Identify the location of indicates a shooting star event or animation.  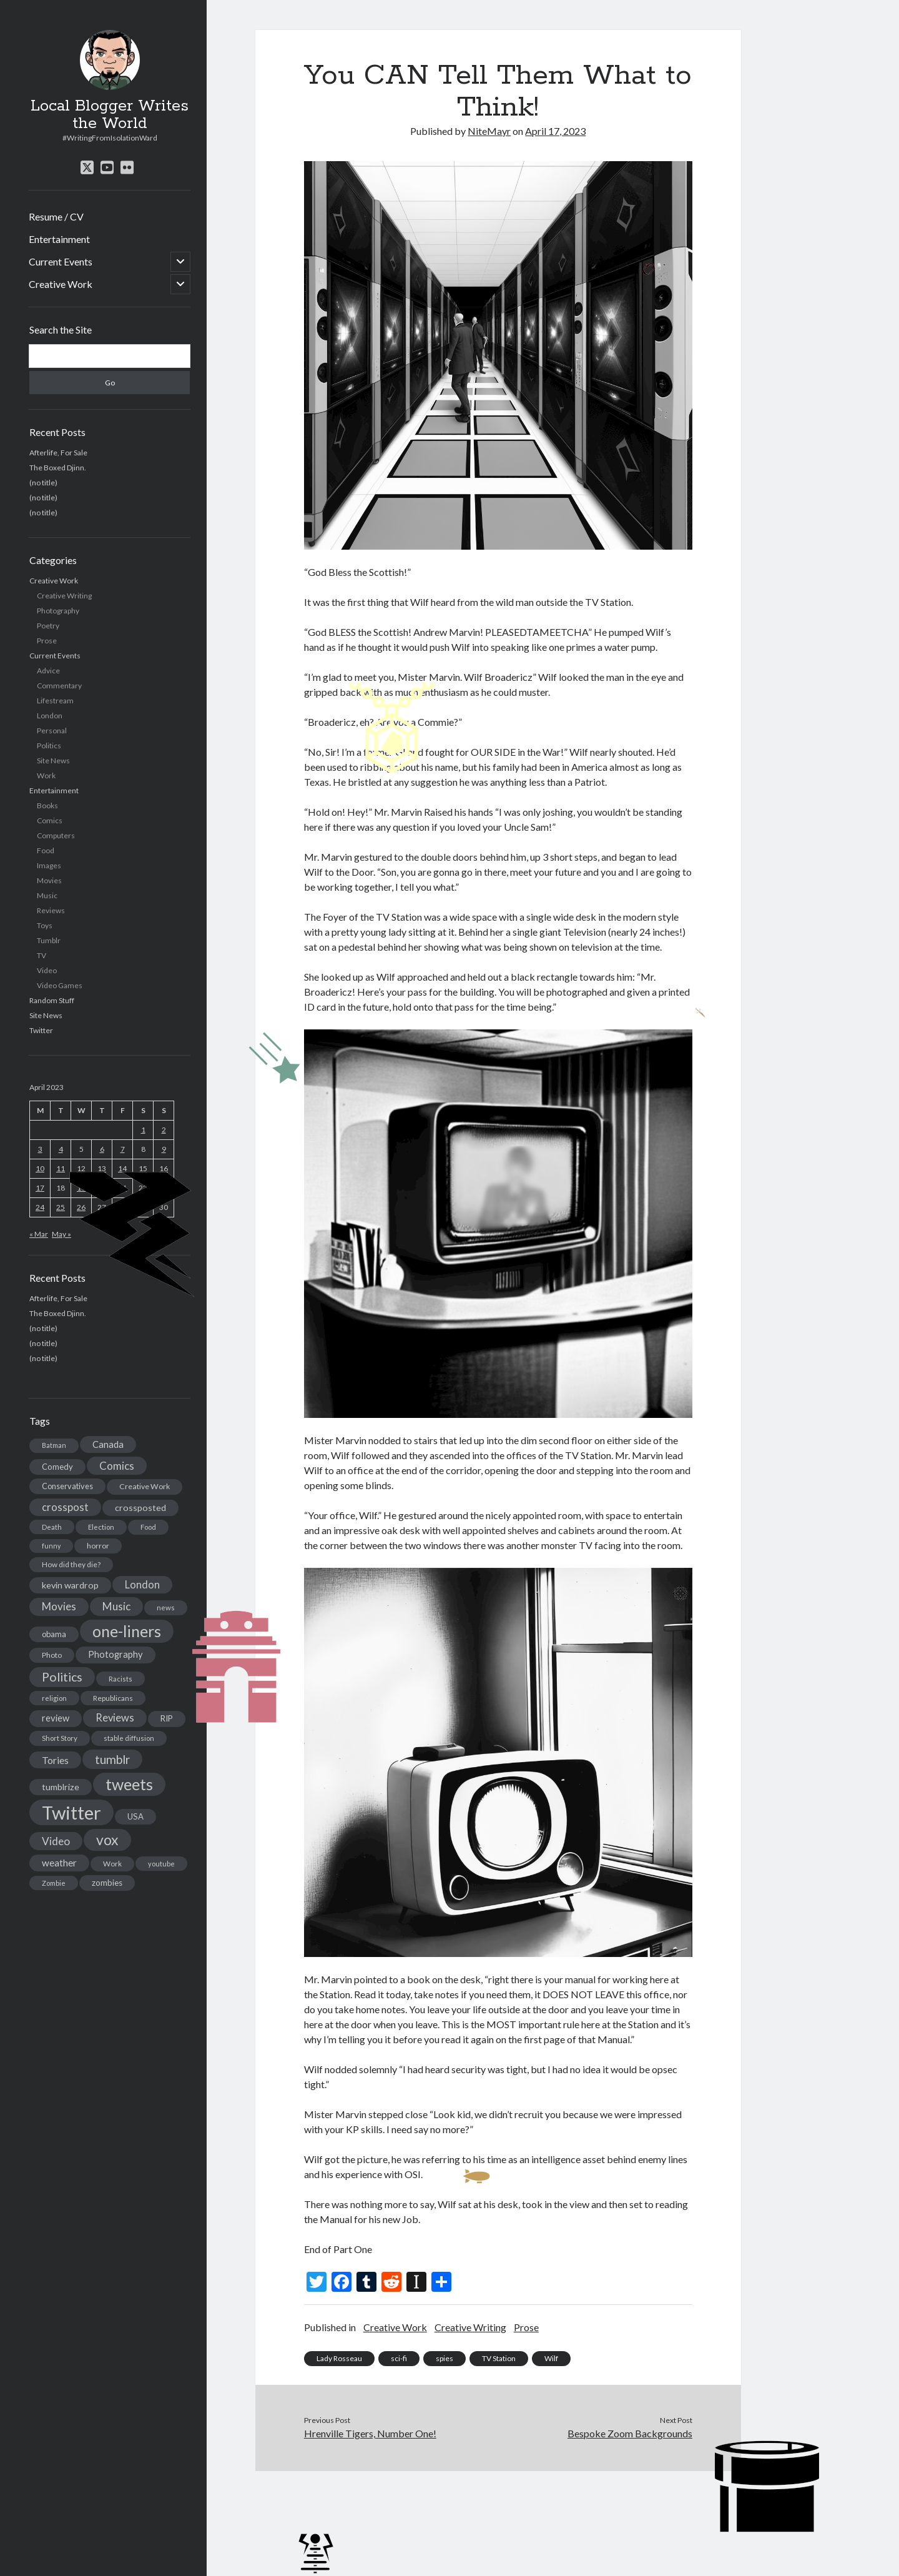
(274, 1058).